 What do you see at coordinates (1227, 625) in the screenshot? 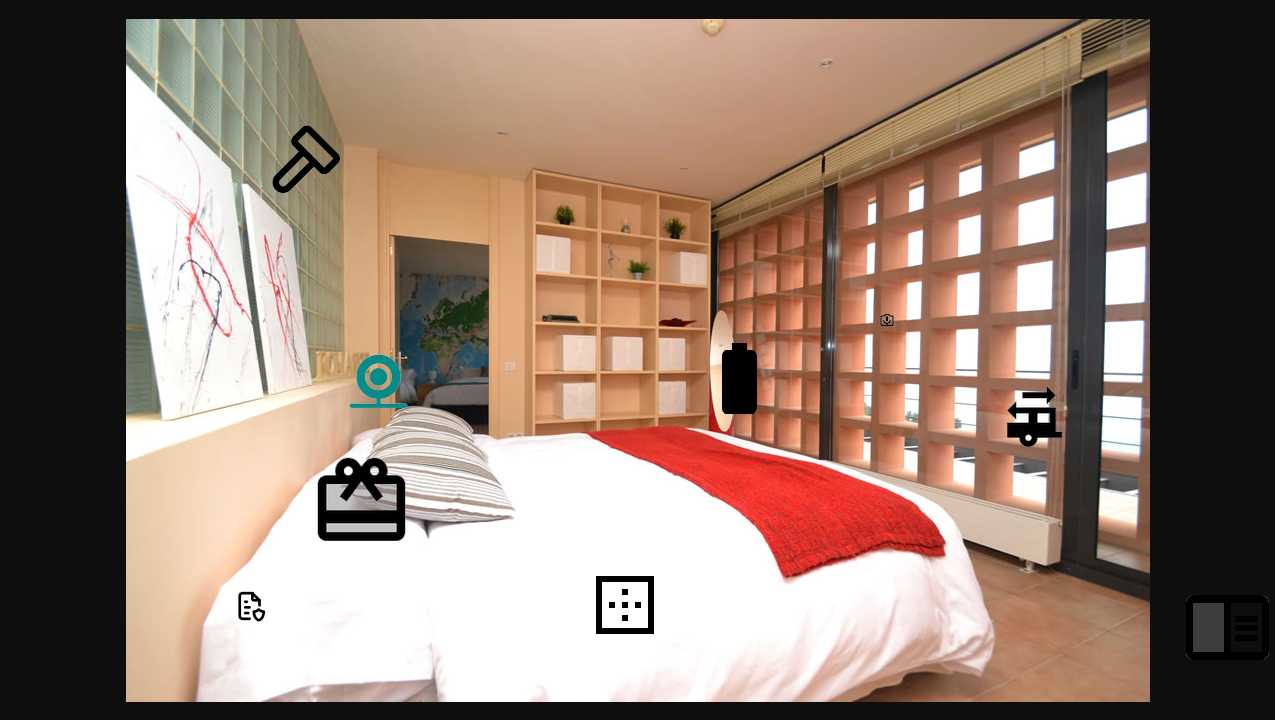
I see `switch to reader mode for distraction-free reading` at bounding box center [1227, 625].